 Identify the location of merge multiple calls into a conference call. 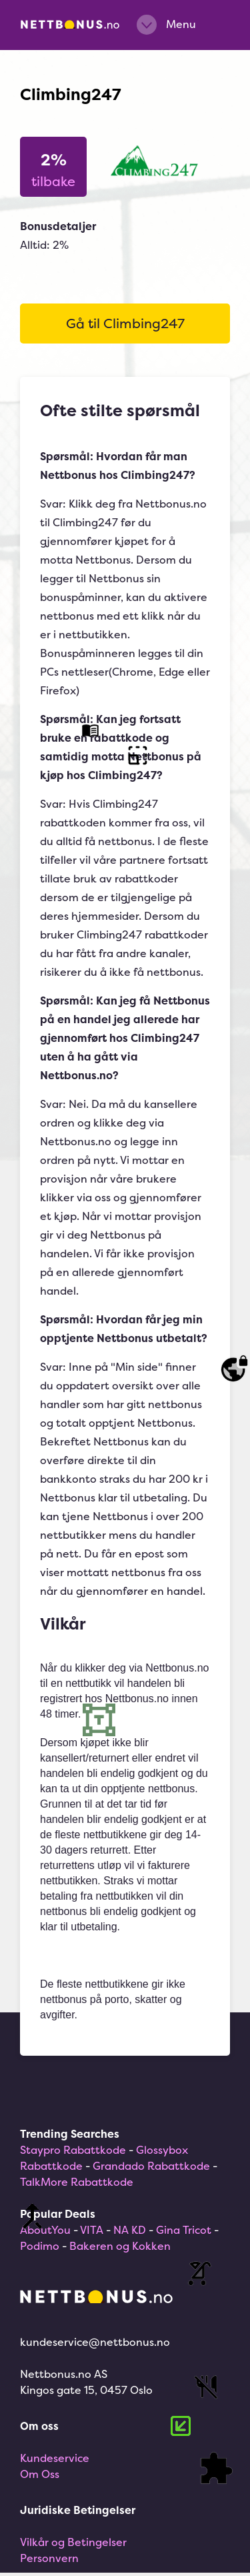
(32, 2216).